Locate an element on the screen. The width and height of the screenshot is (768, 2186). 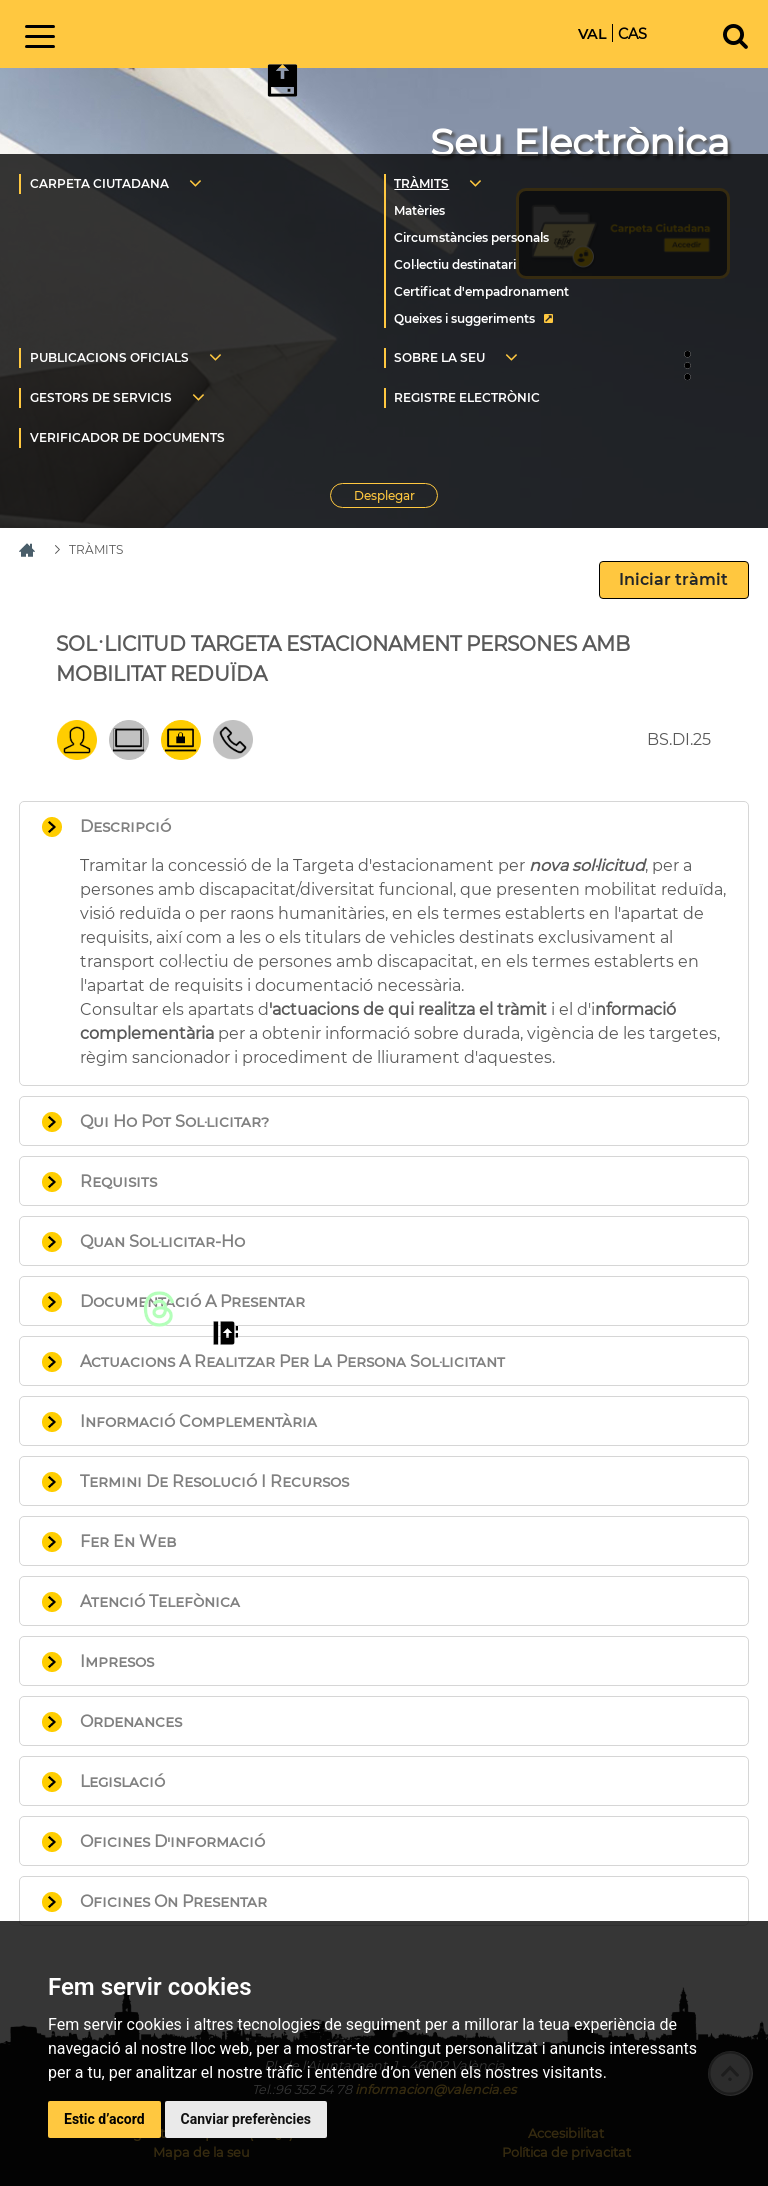
uninstall an application is located at coordinates (282, 80).